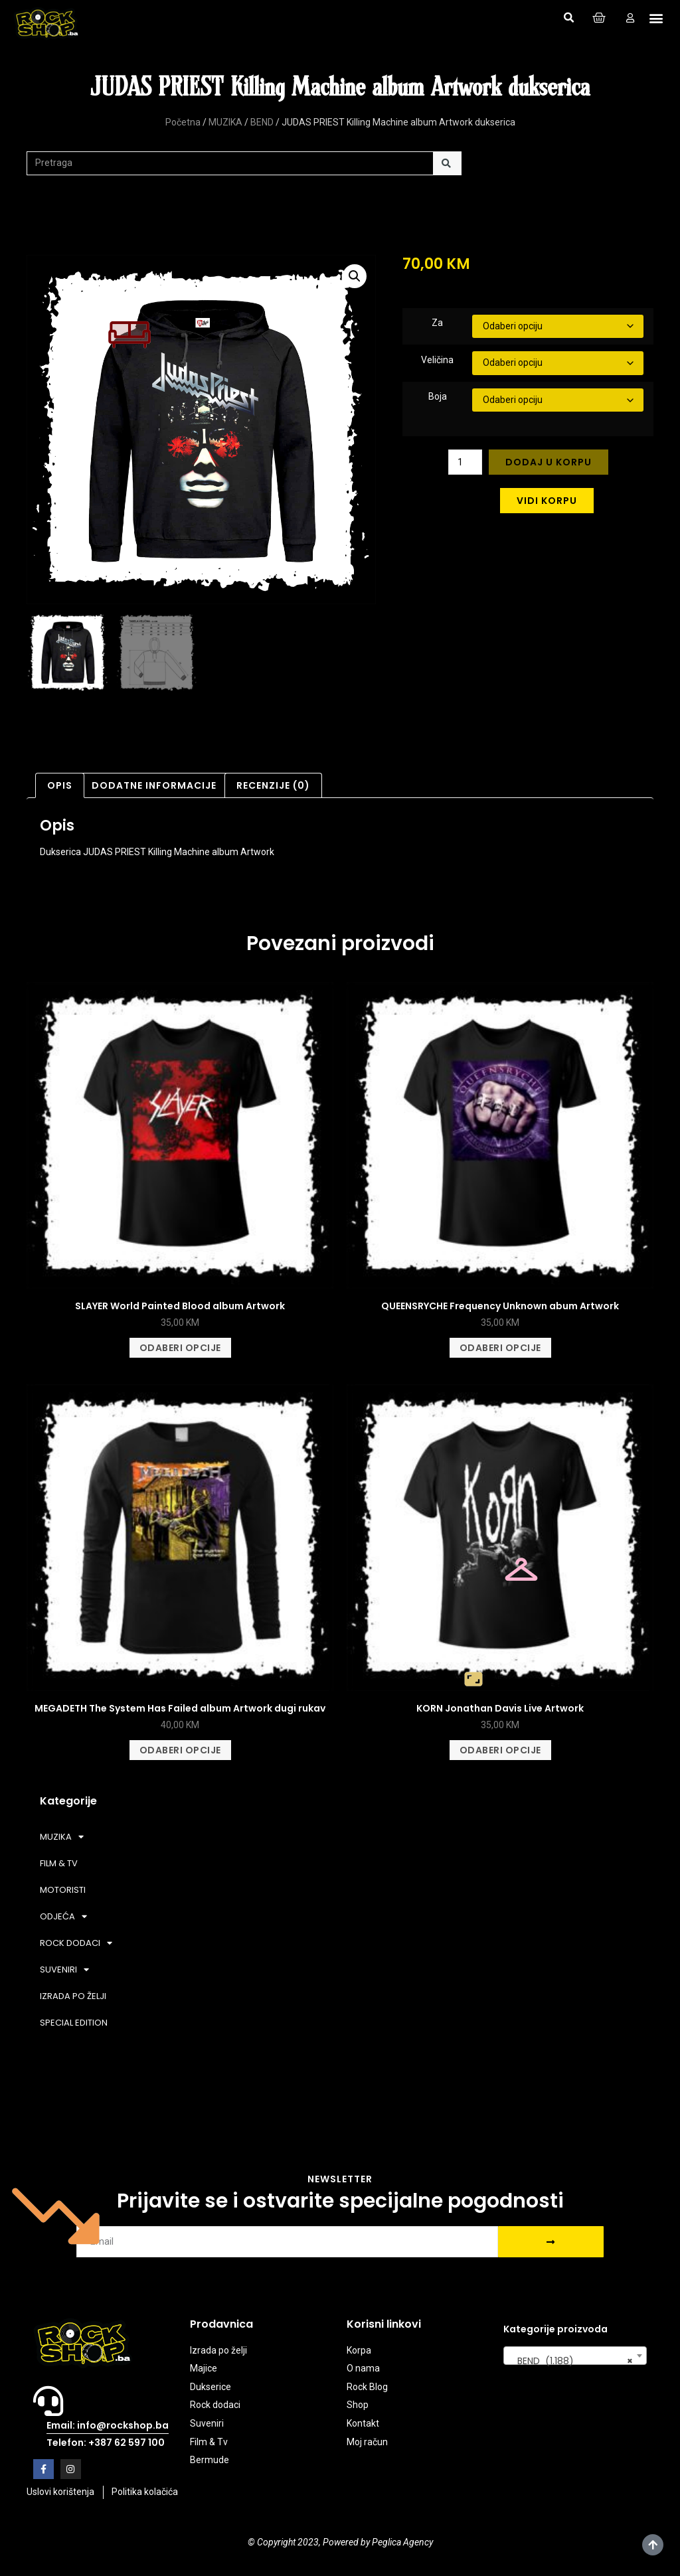 This screenshot has height=2576, width=680. I want to click on indicates a decreasing trend or declining value, so click(56, 2216).